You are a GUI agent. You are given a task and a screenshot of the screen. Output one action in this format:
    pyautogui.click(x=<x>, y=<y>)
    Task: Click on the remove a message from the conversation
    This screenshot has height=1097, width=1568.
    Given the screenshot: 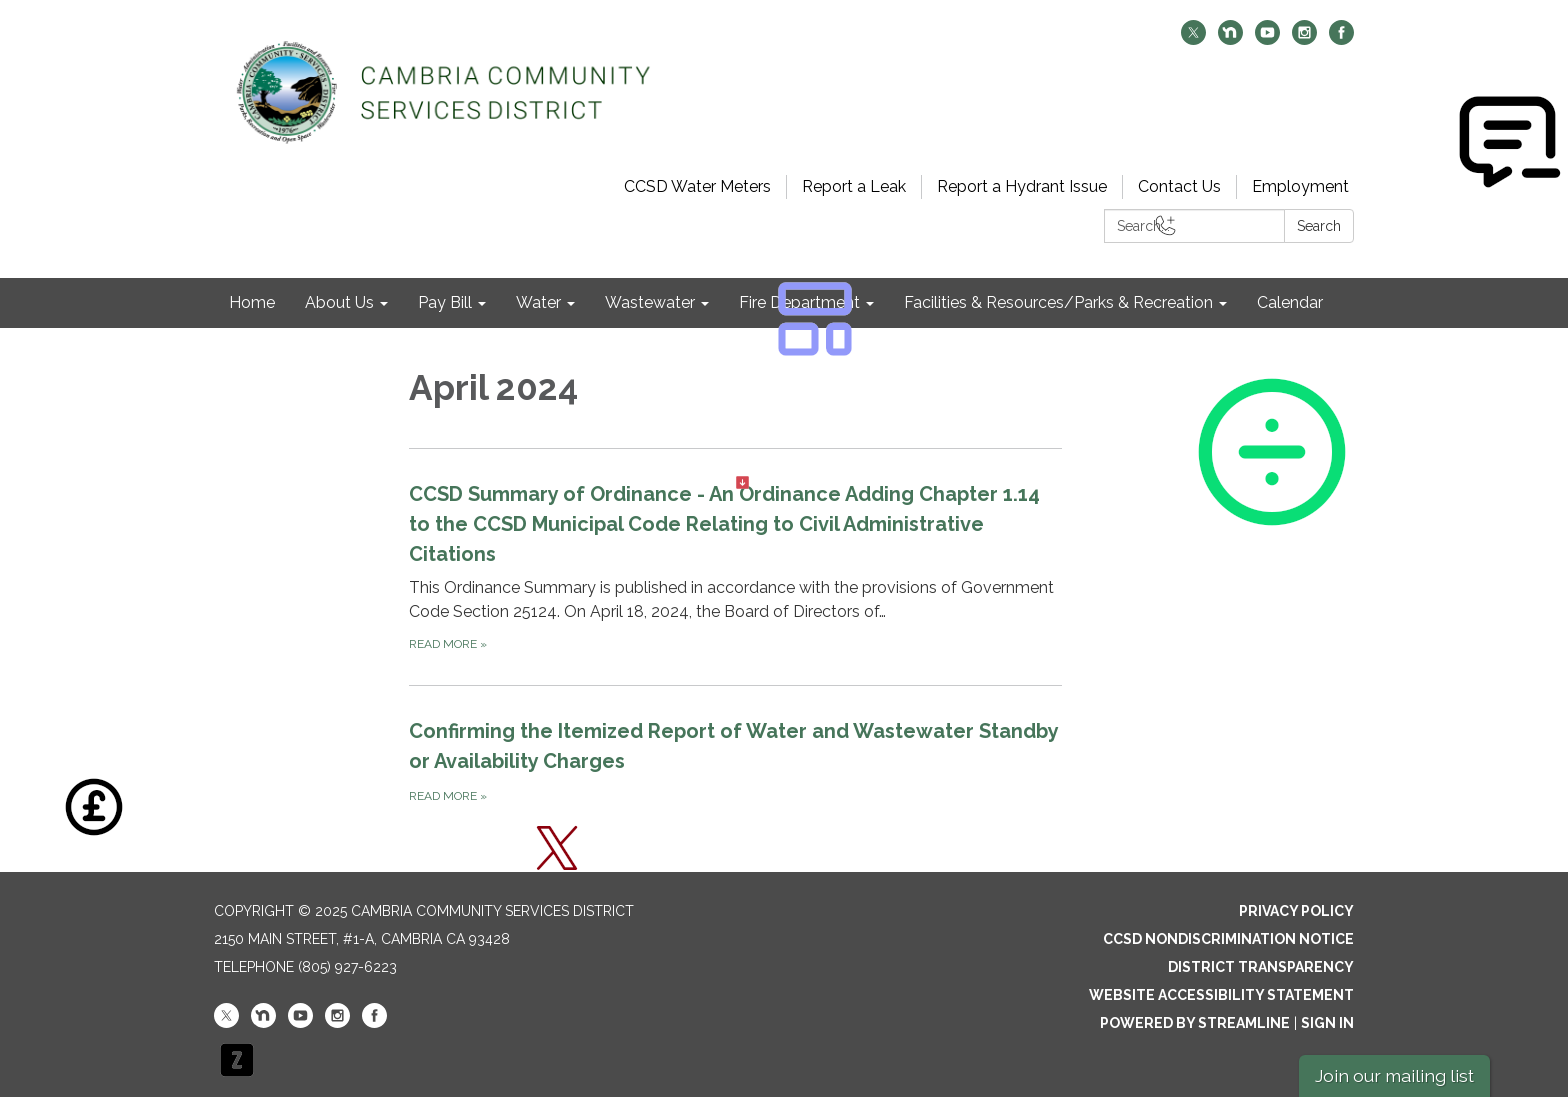 What is the action you would take?
    pyautogui.click(x=1507, y=139)
    